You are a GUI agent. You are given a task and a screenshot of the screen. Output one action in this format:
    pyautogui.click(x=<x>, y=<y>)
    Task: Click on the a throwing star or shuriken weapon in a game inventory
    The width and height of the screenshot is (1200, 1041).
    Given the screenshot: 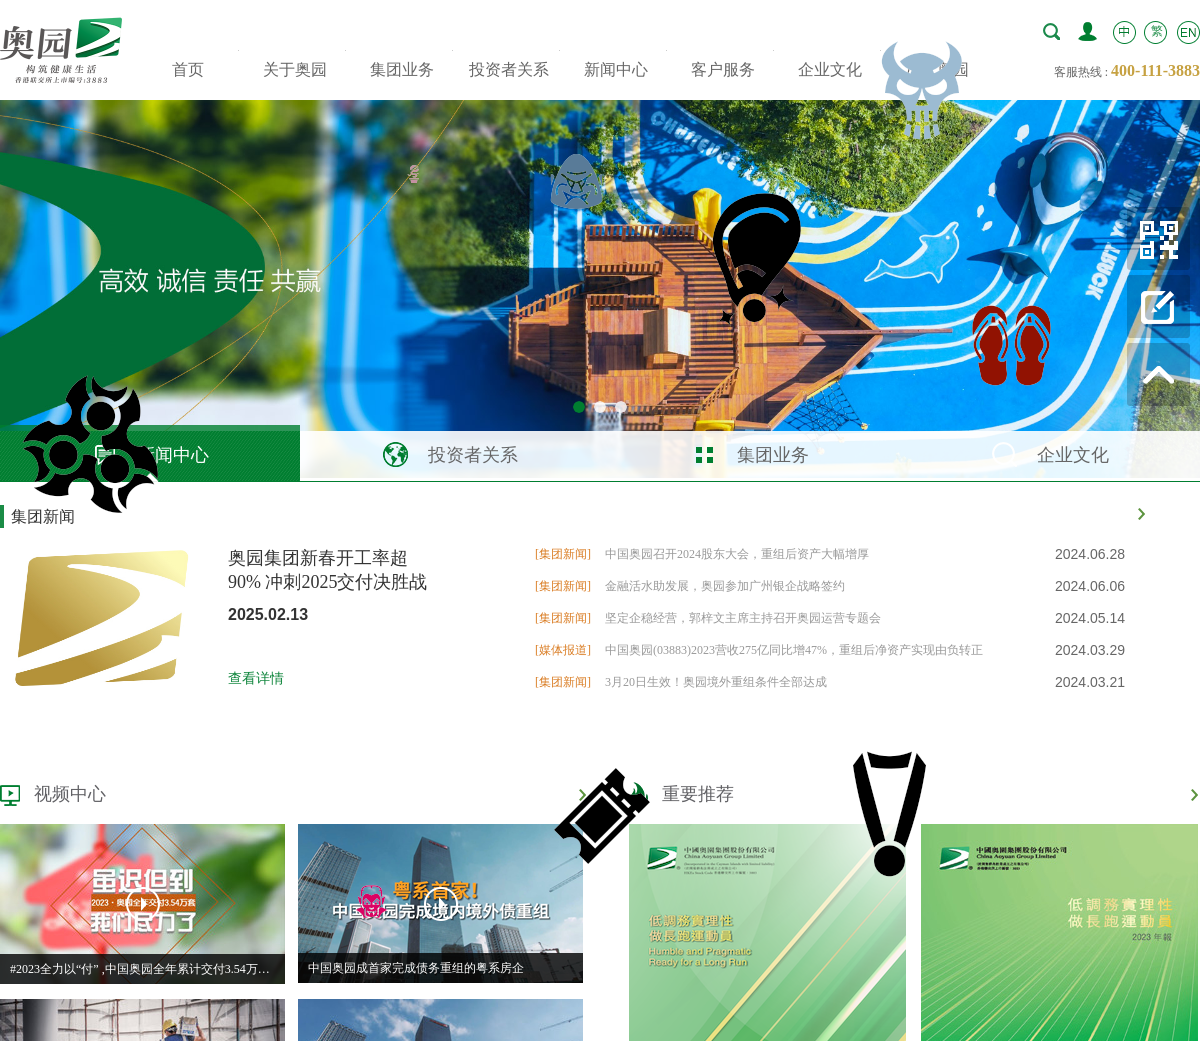 What is the action you would take?
    pyautogui.click(x=89, y=443)
    